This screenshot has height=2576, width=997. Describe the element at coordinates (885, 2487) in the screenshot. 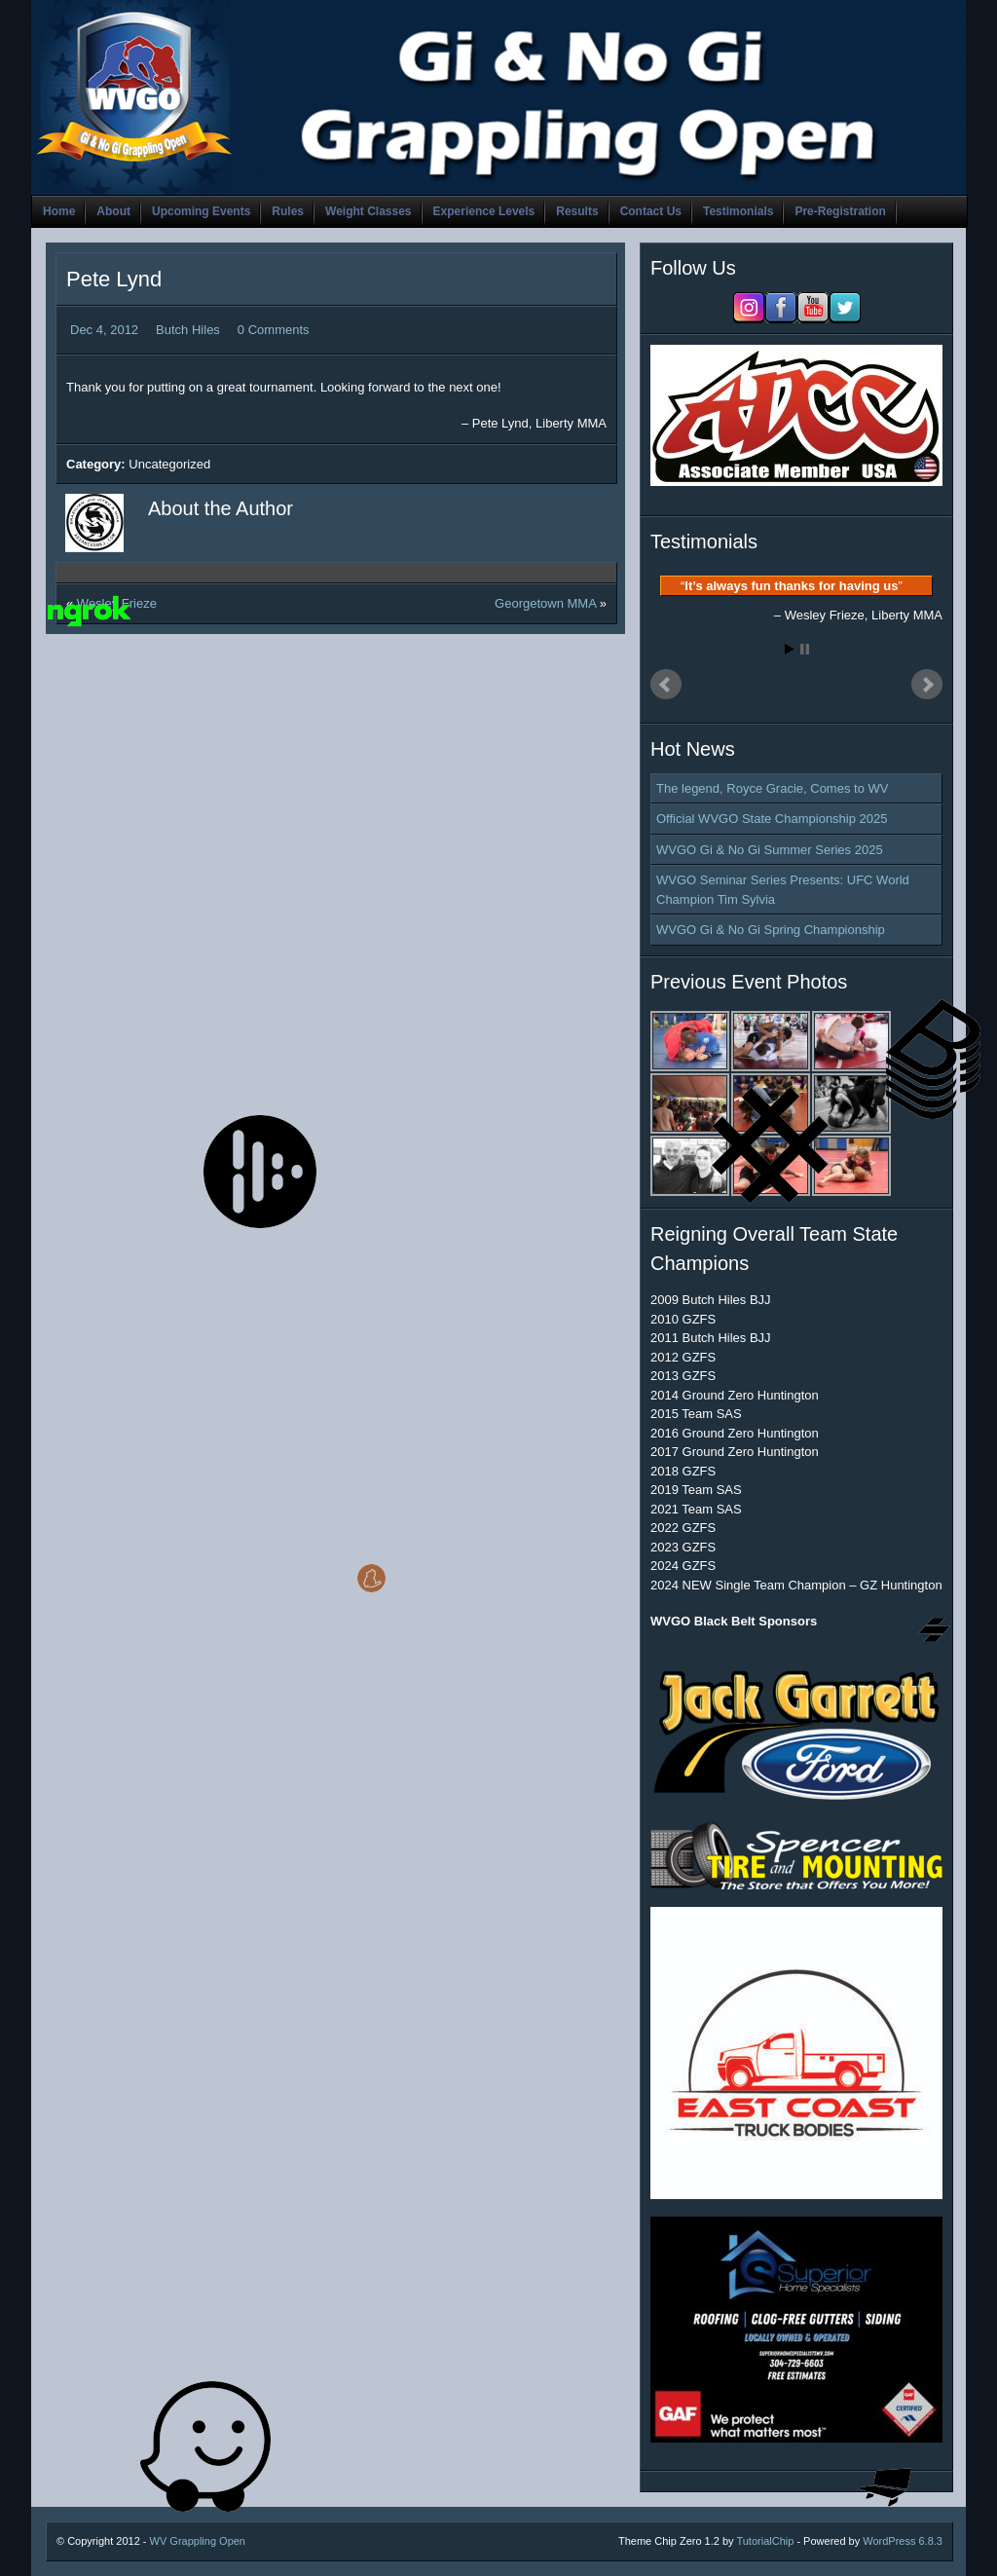

I see `open Blockbench 3D modeling application` at that location.